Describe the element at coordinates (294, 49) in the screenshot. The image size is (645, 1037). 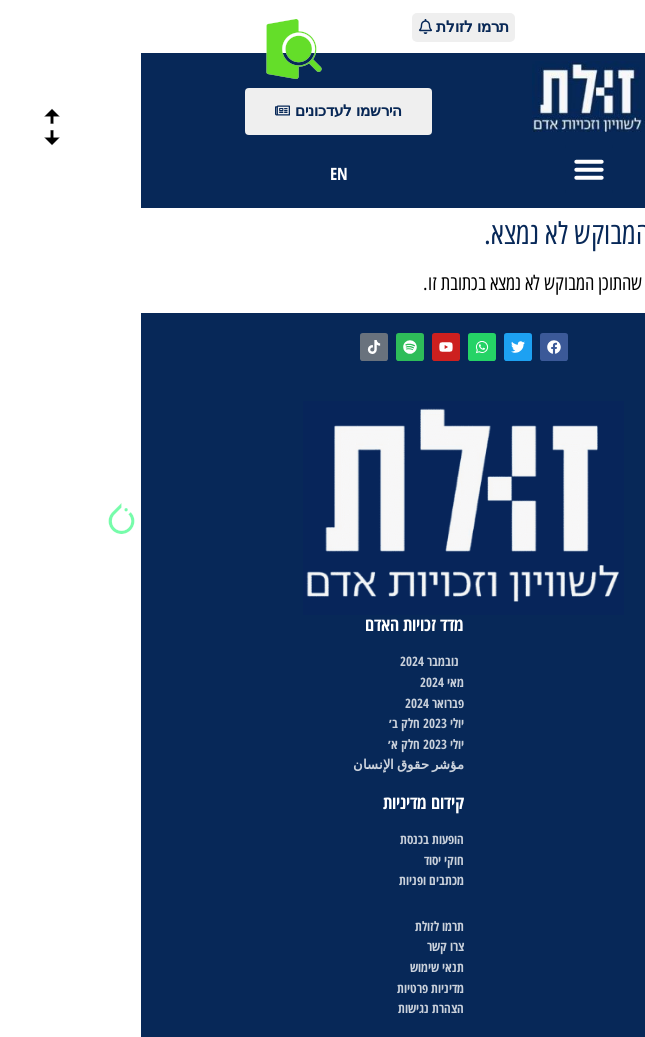
I see `quick look logo - preview files without opening them` at that location.